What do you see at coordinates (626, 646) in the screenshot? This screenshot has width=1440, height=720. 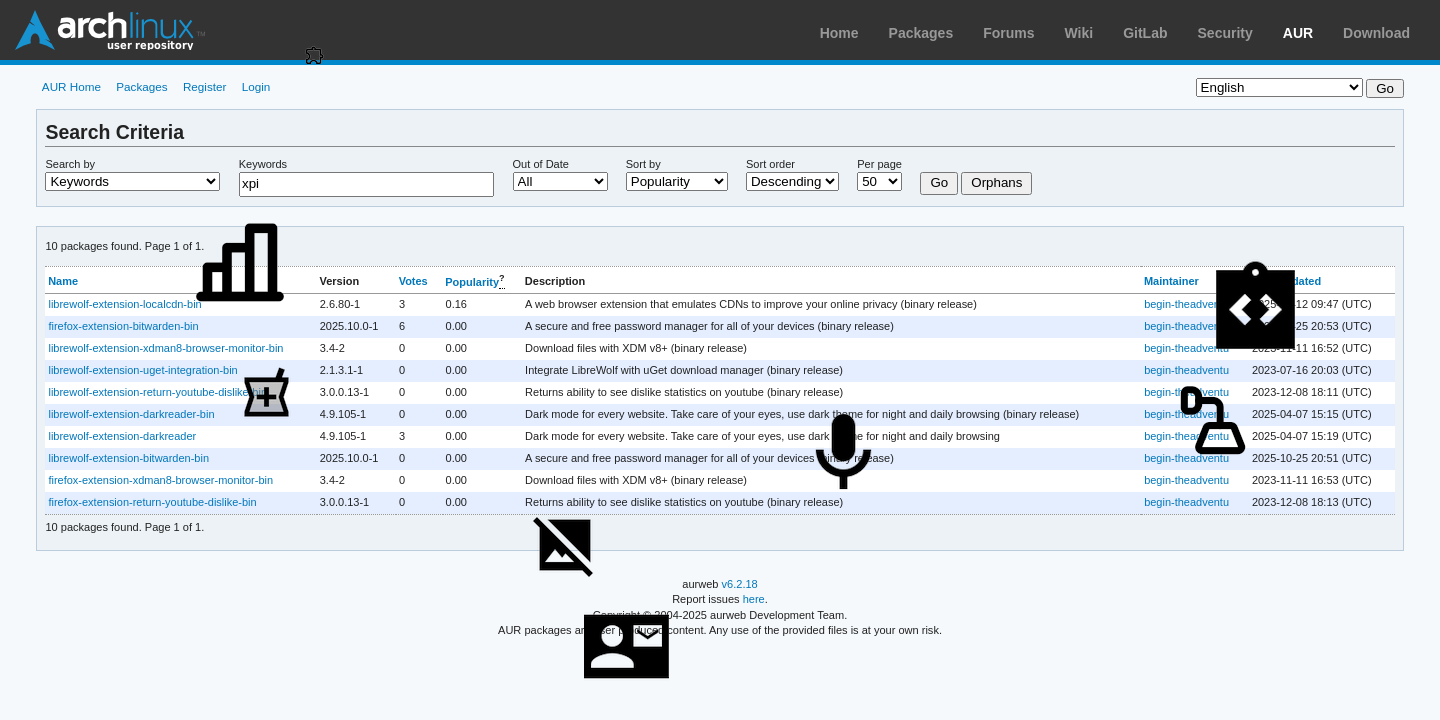 I see `access contact information via email` at bounding box center [626, 646].